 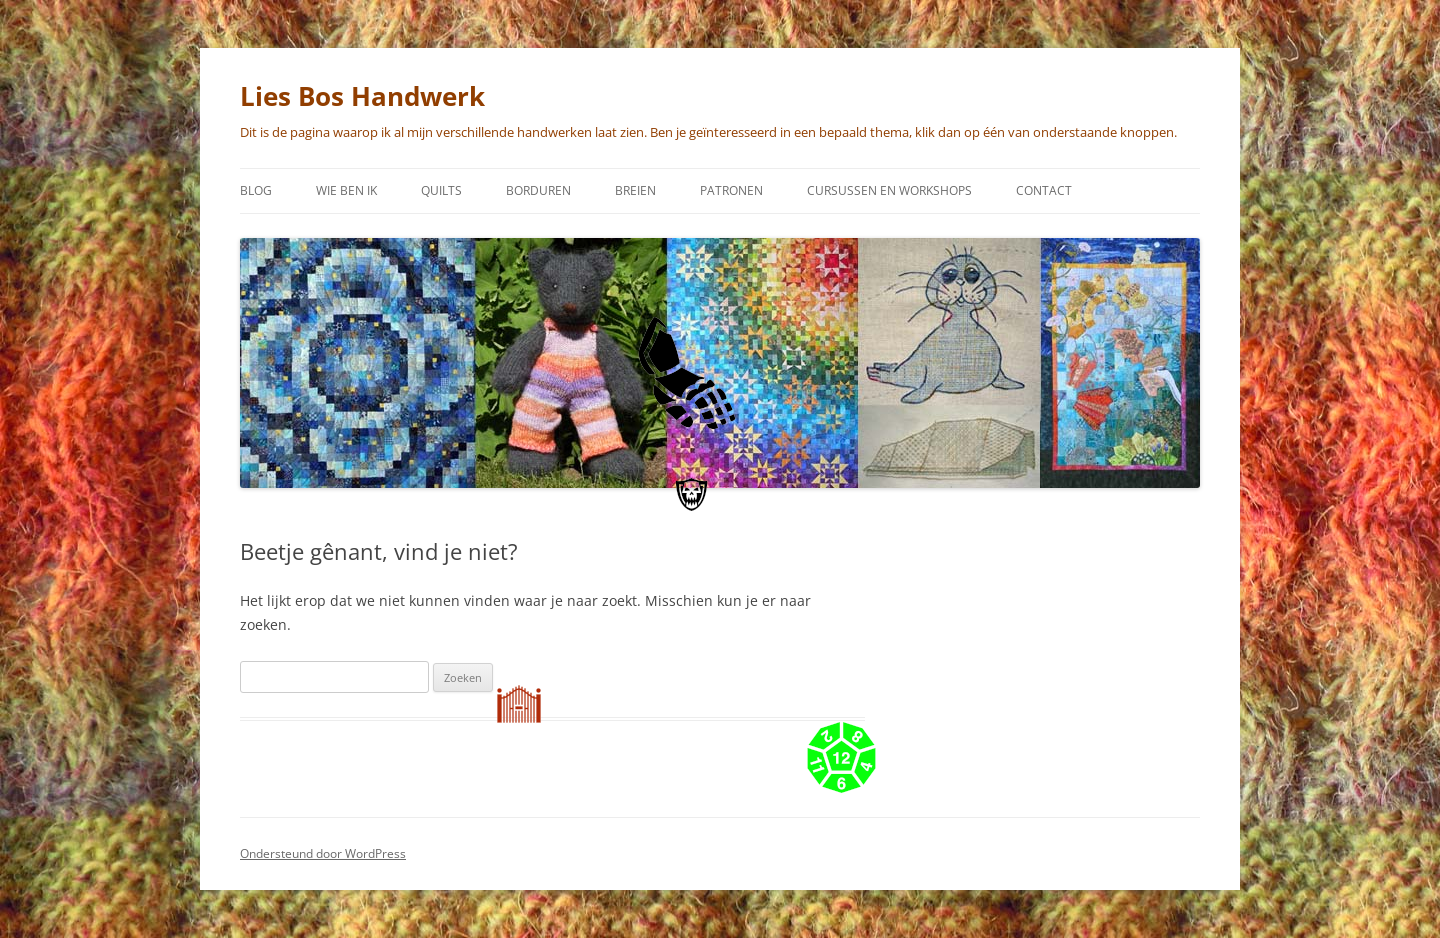 I want to click on indicates a security threat or danger warning, so click(x=691, y=494).